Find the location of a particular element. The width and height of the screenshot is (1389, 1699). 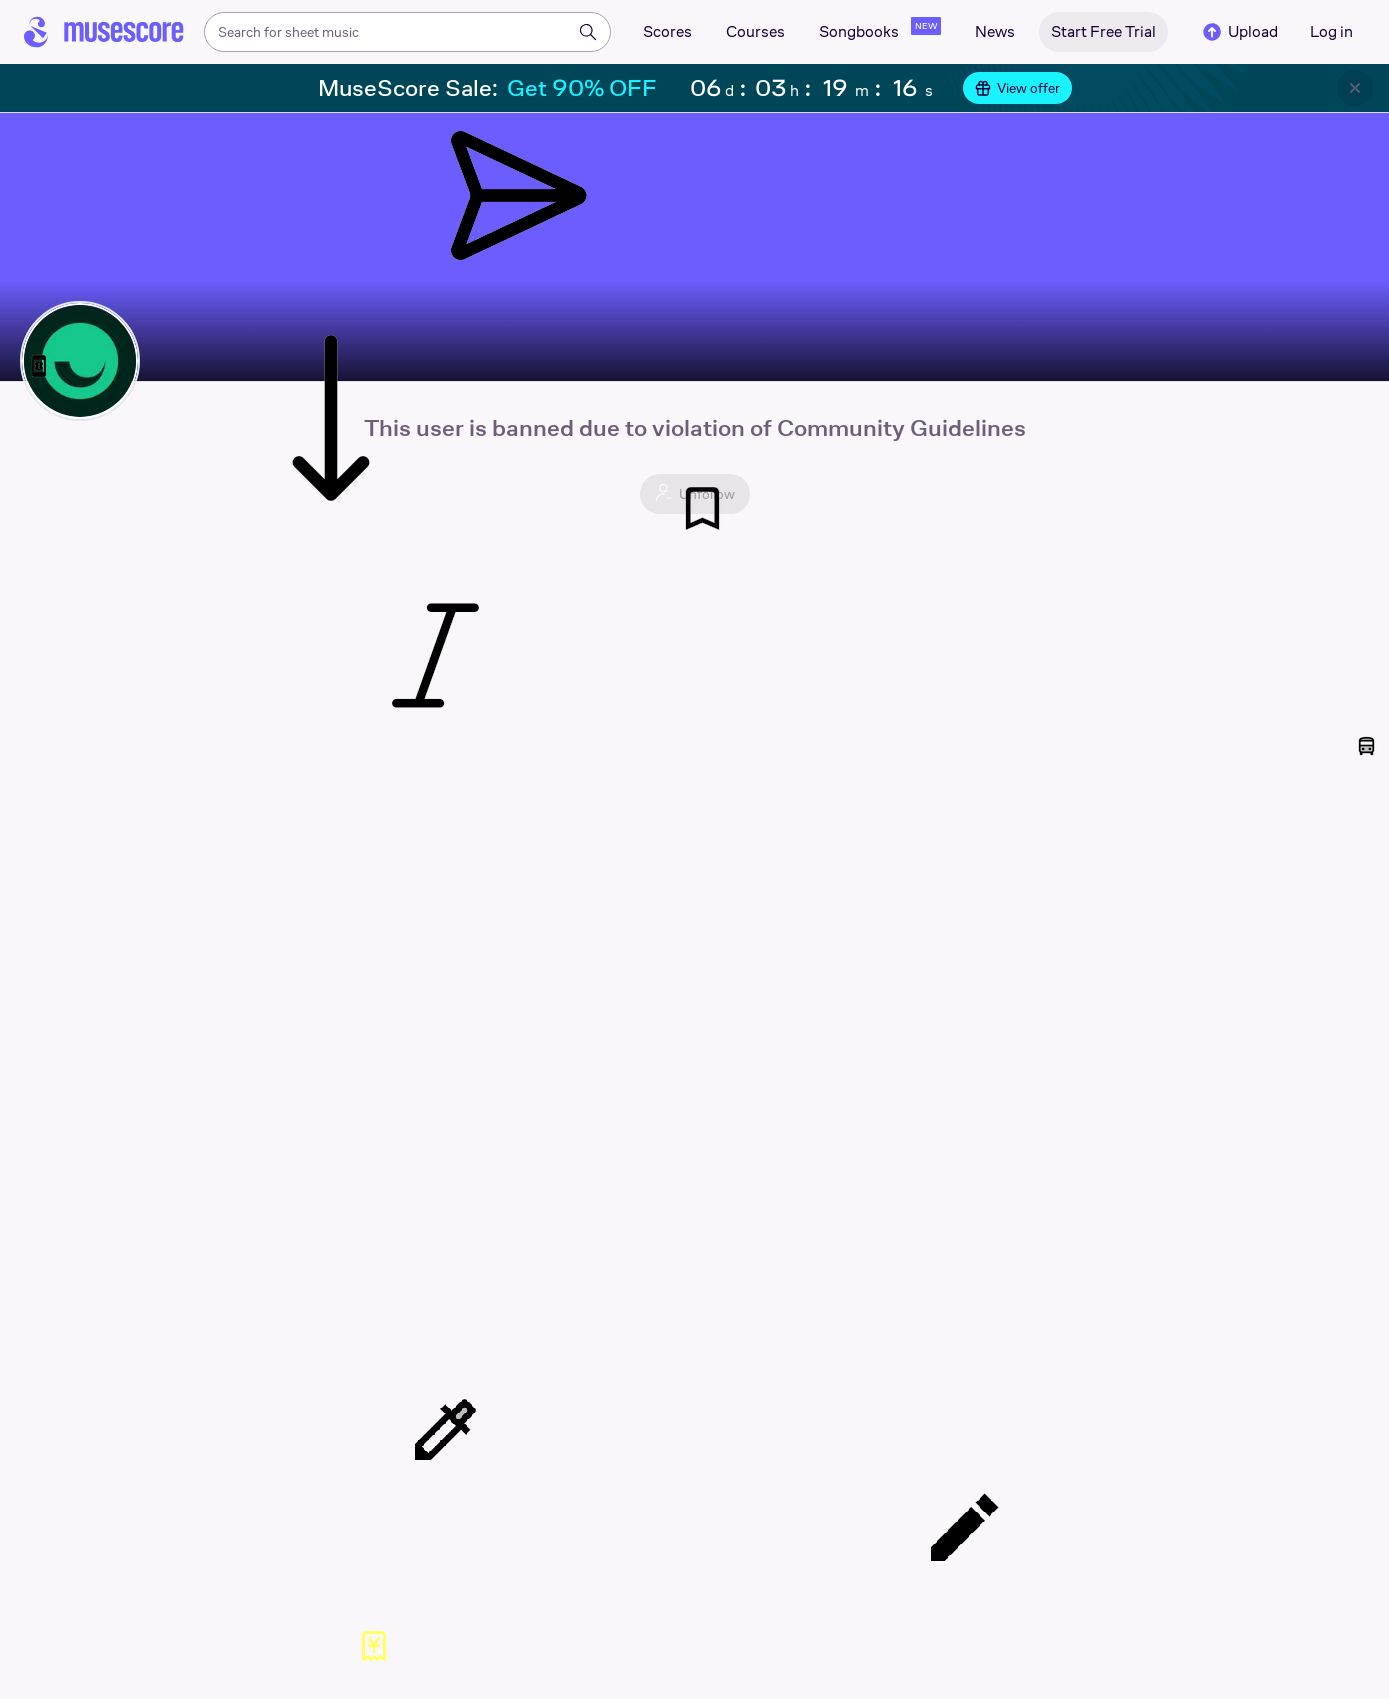

bookmark this item is located at coordinates (702, 508).